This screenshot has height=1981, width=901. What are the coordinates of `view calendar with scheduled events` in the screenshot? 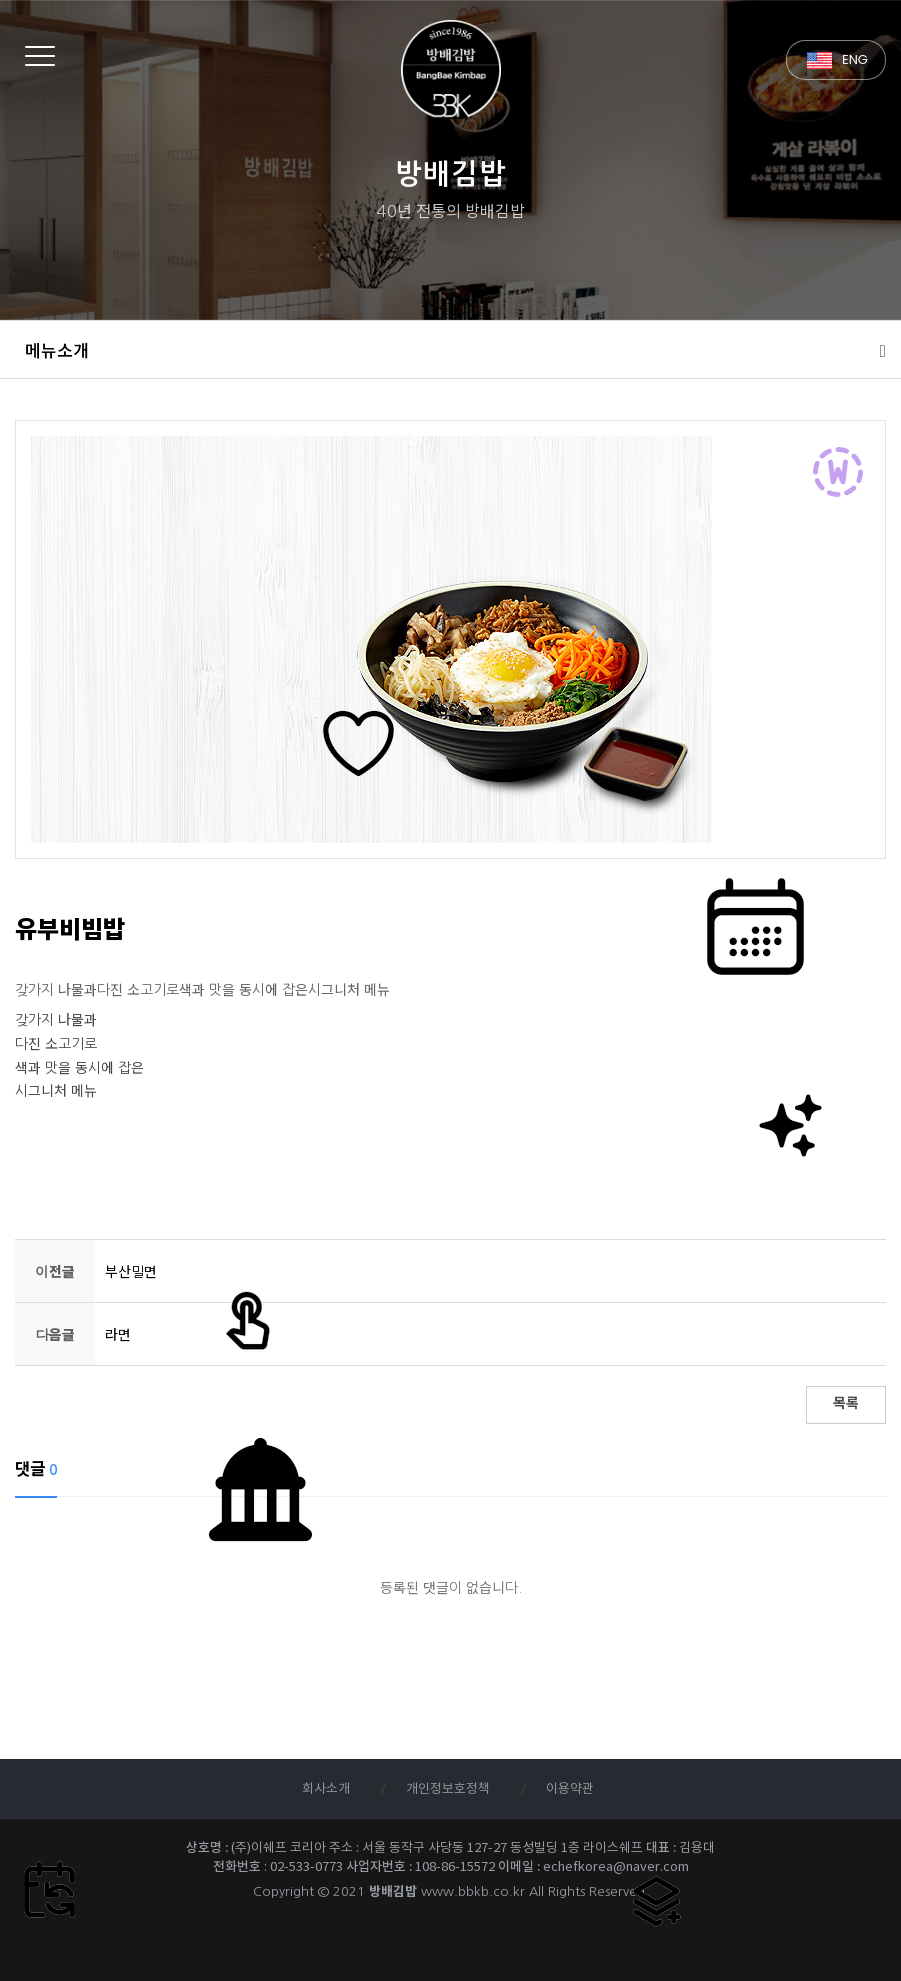 It's located at (755, 926).